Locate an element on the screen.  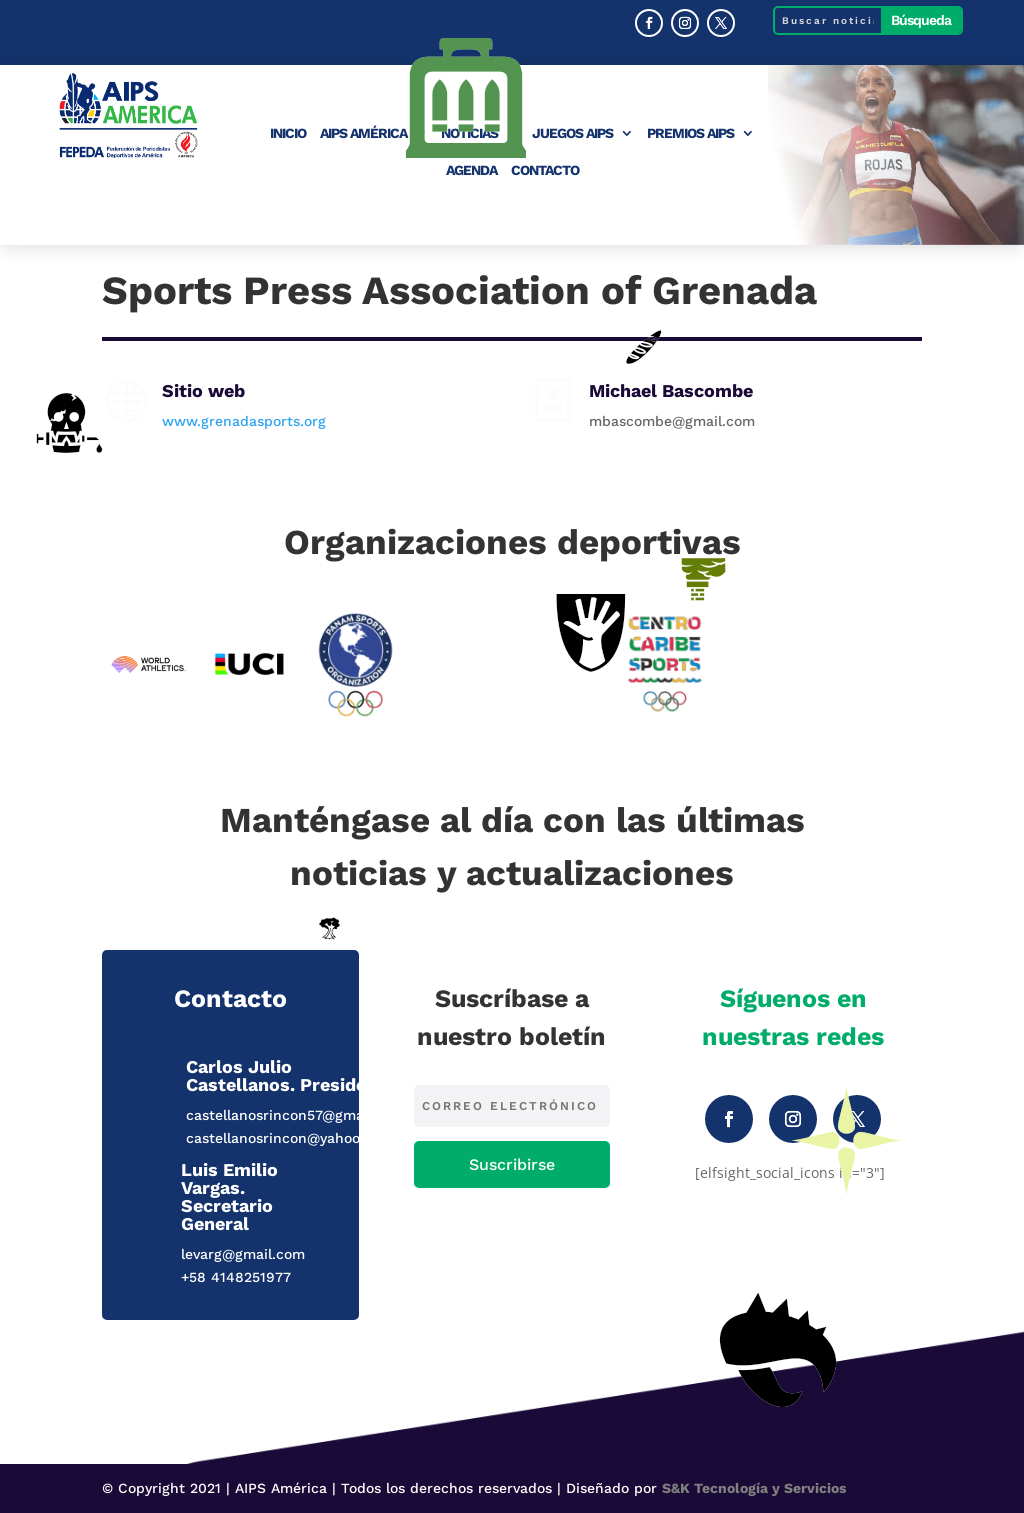
select crab or crustacean in a game menu is located at coordinates (778, 1350).